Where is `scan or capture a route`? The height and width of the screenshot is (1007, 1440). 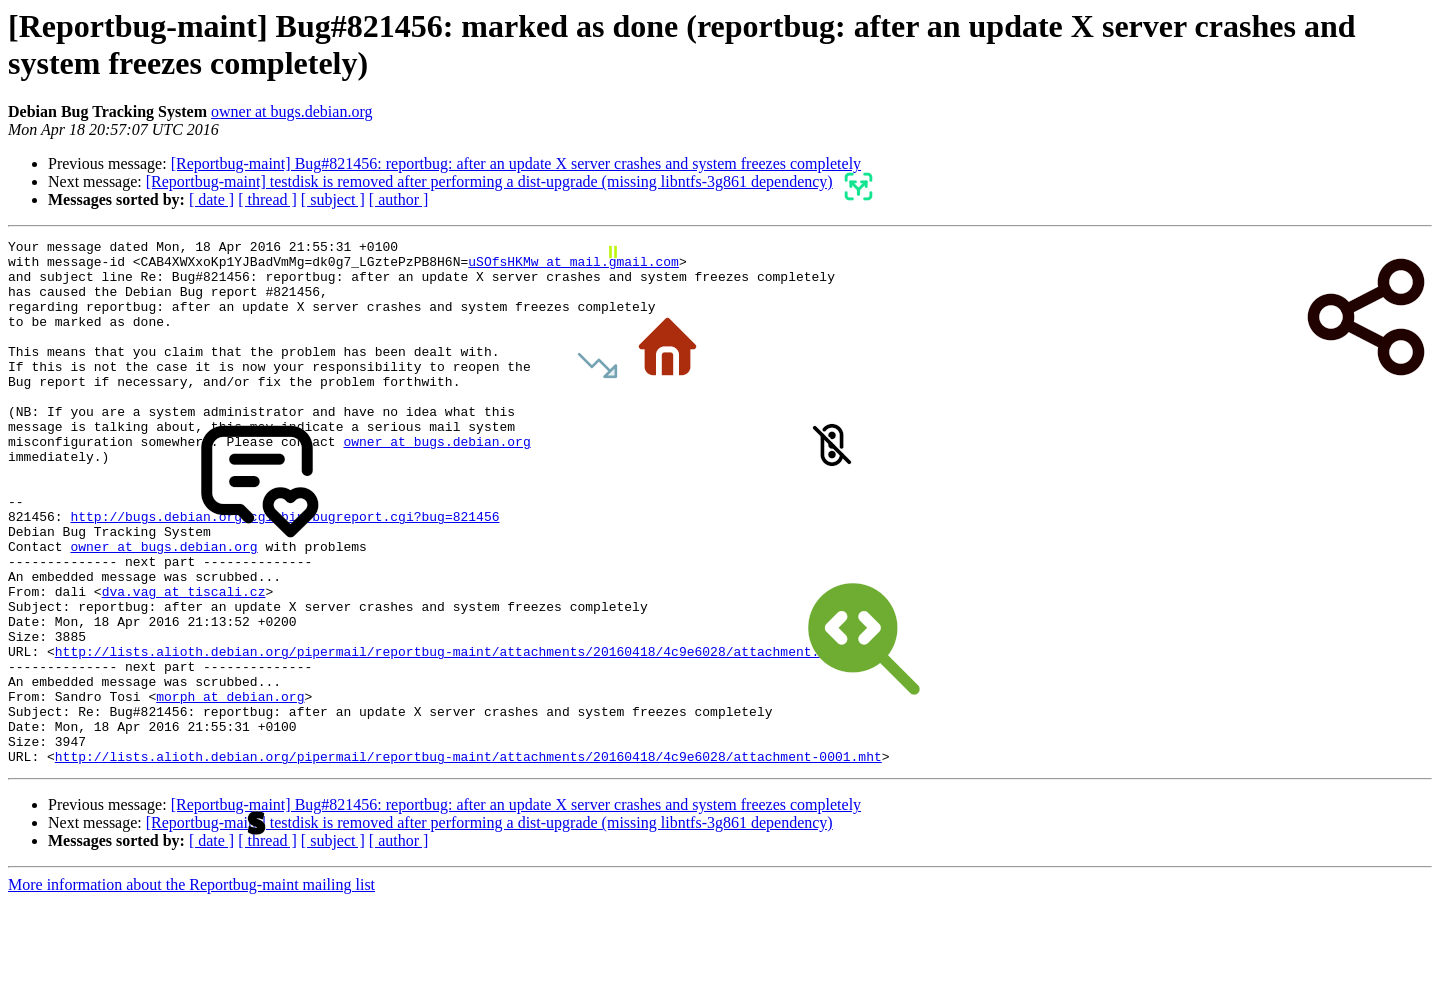
scan or capture a route is located at coordinates (858, 186).